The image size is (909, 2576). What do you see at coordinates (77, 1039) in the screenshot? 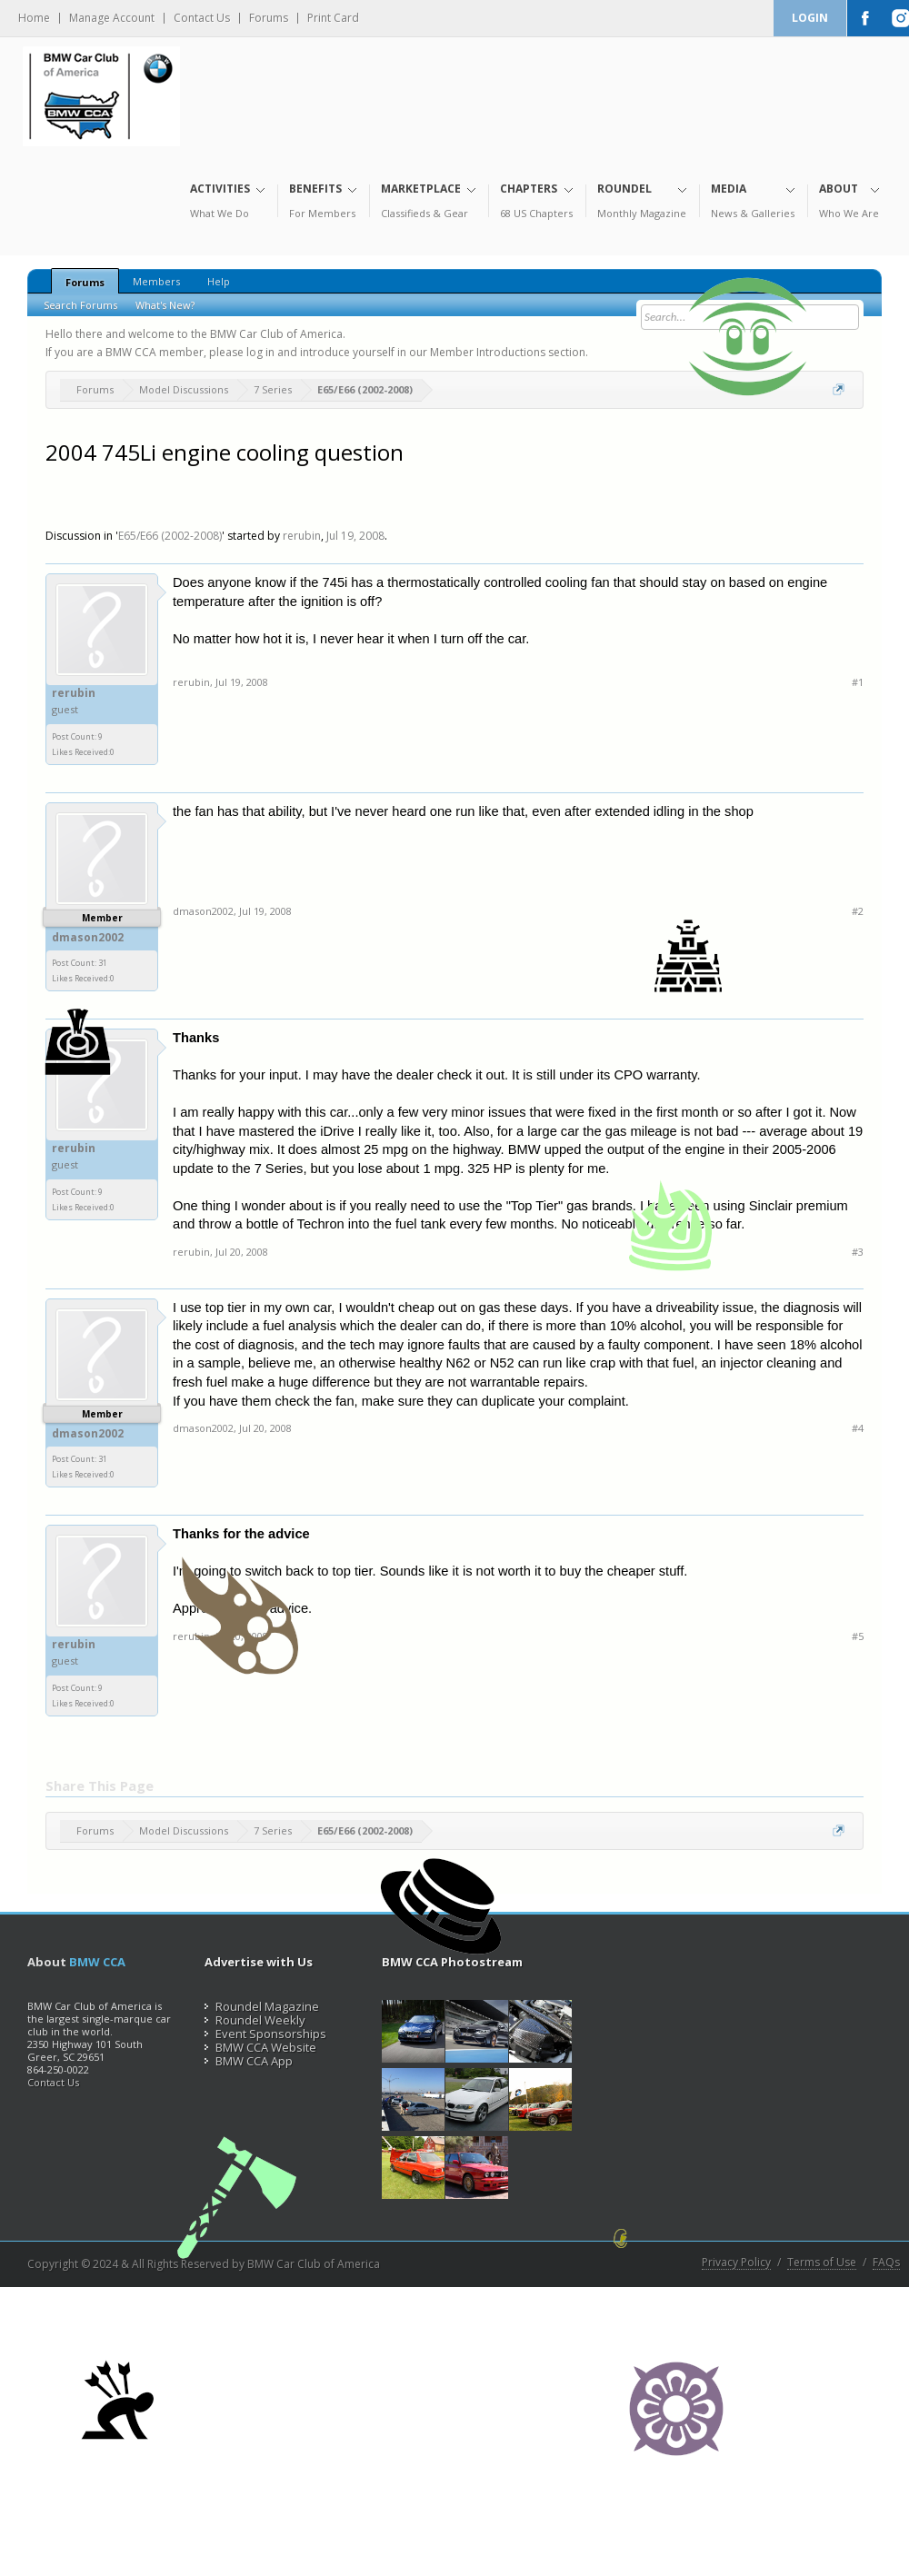
I see `craft or forge a ring item` at bounding box center [77, 1039].